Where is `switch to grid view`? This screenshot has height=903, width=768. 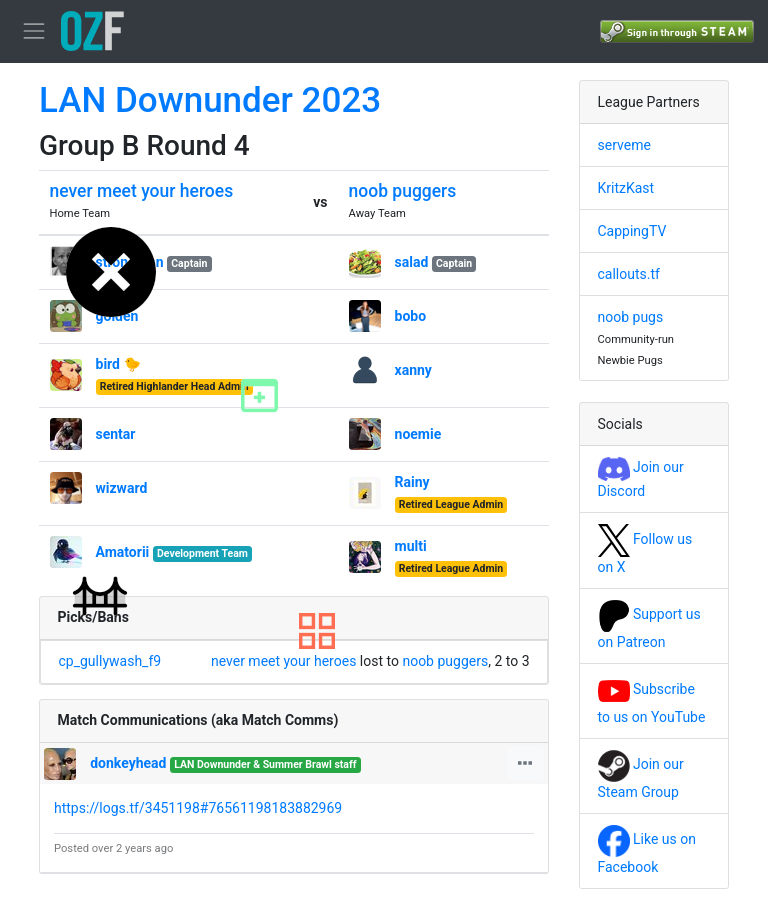 switch to grid view is located at coordinates (317, 631).